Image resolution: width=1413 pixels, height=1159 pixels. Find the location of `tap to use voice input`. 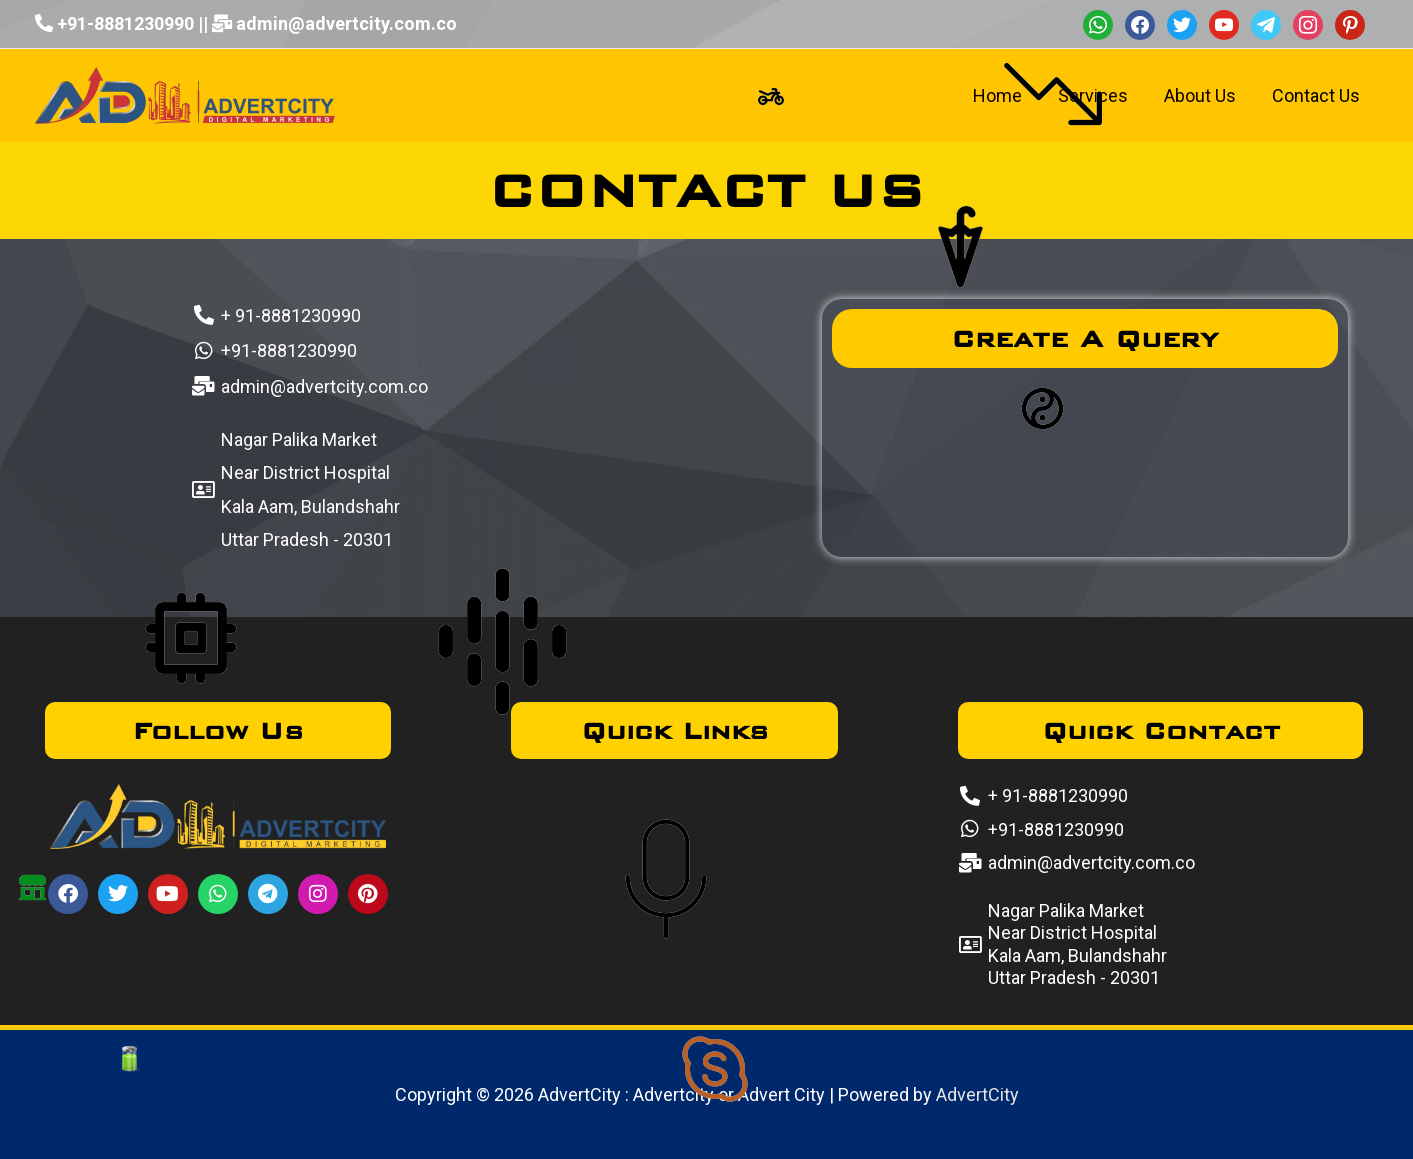

tap to use voice input is located at coordinates (666, 877).